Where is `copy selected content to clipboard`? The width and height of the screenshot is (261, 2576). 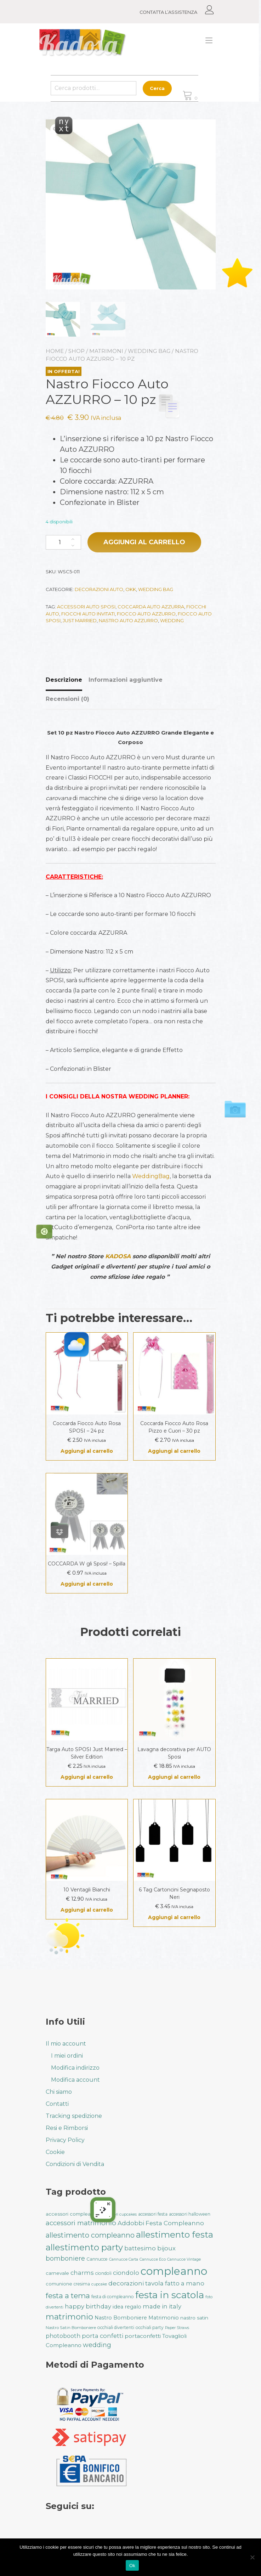 copy selected content to clipboard is located at coordinates (169, 406).